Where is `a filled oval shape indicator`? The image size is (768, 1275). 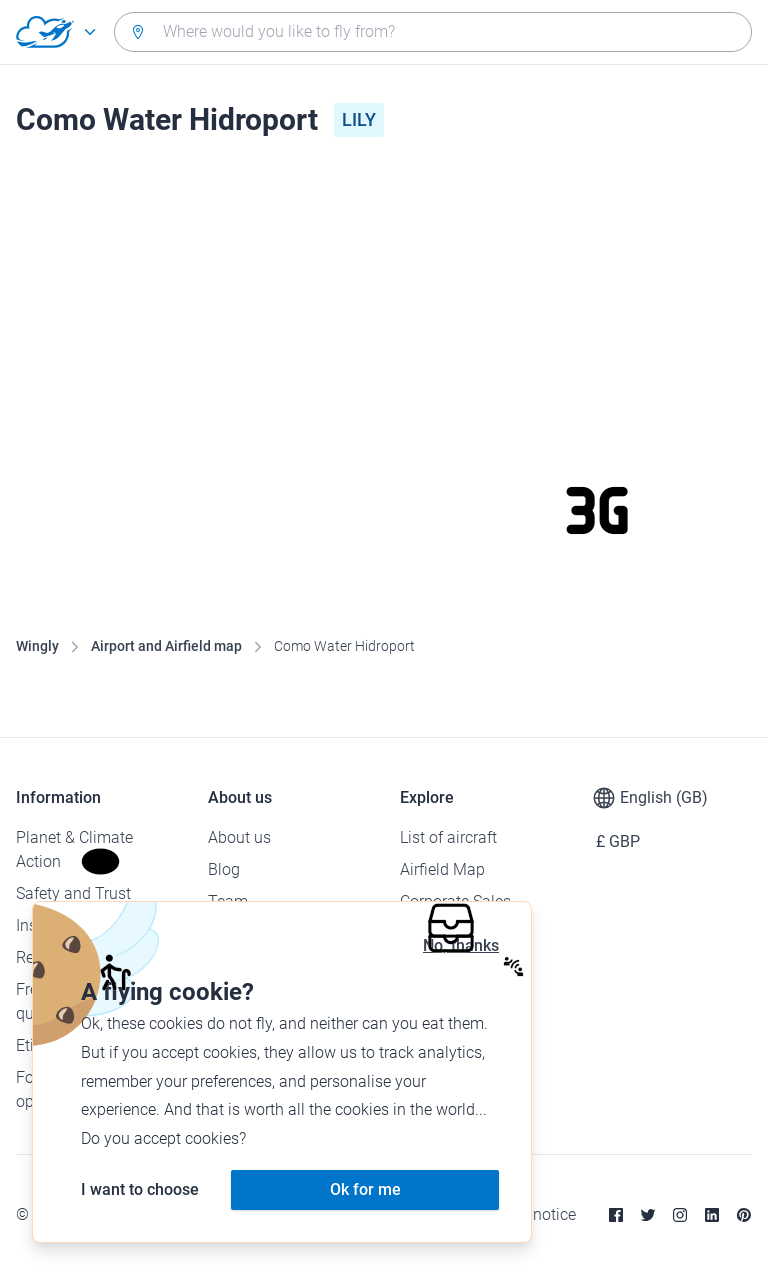
a filled oval shape indicator is located at coordinates (100, 861).